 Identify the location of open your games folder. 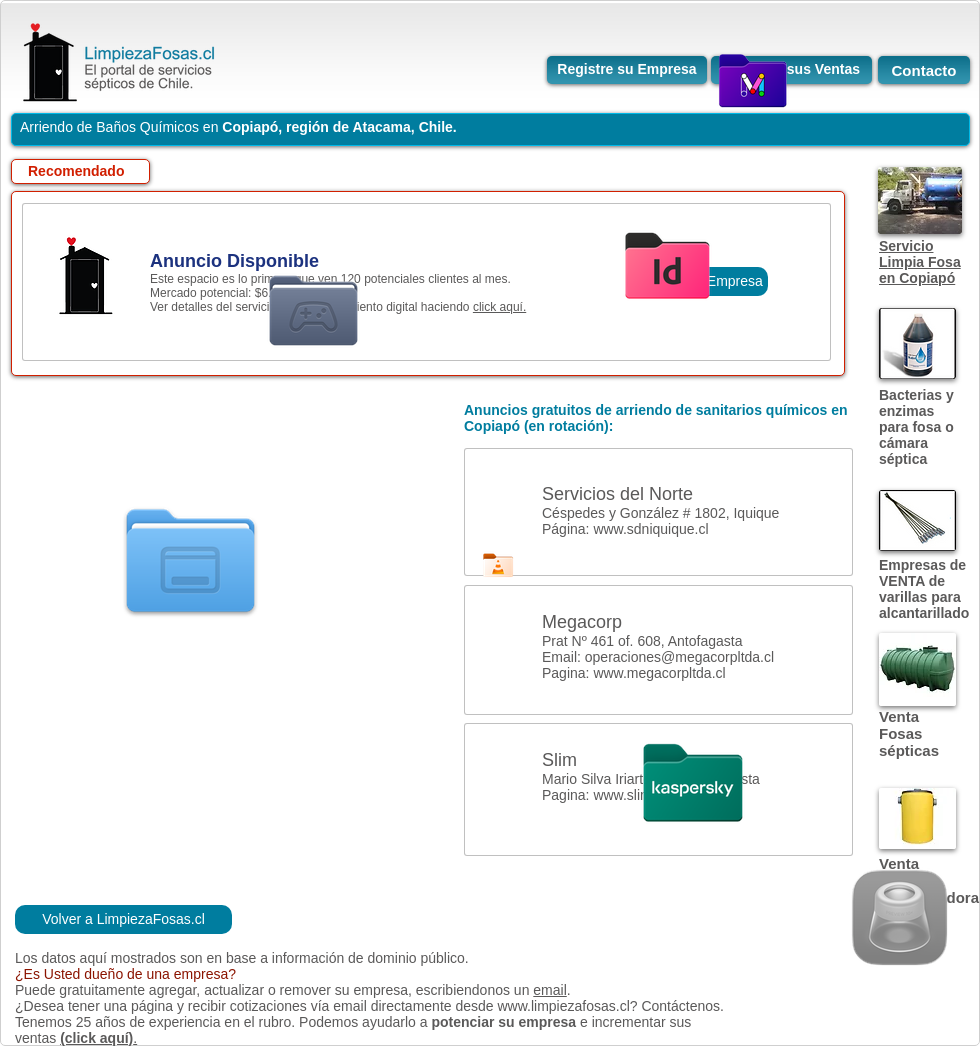
(313, 310).